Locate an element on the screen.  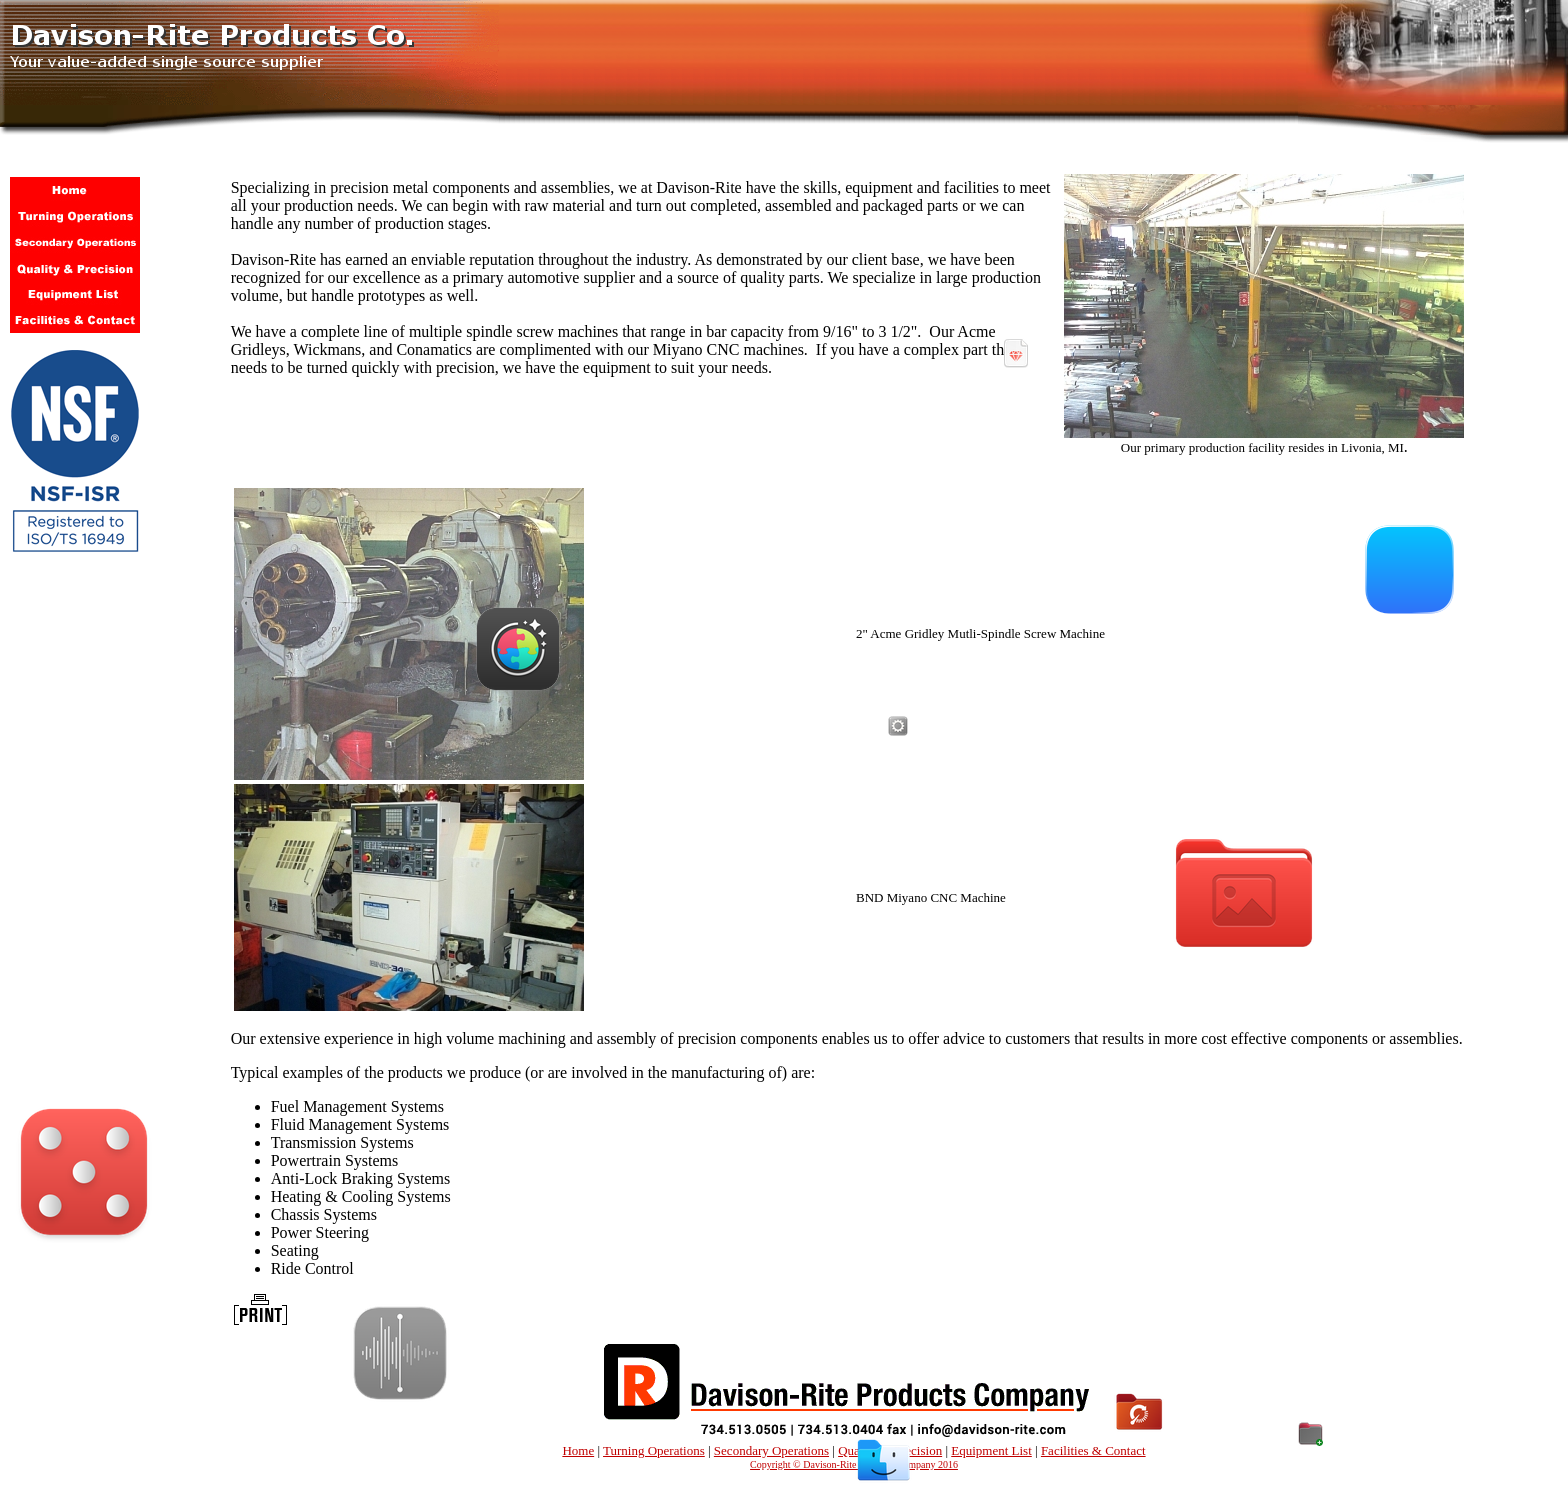
executable application file is located at coordinates (898, 726).